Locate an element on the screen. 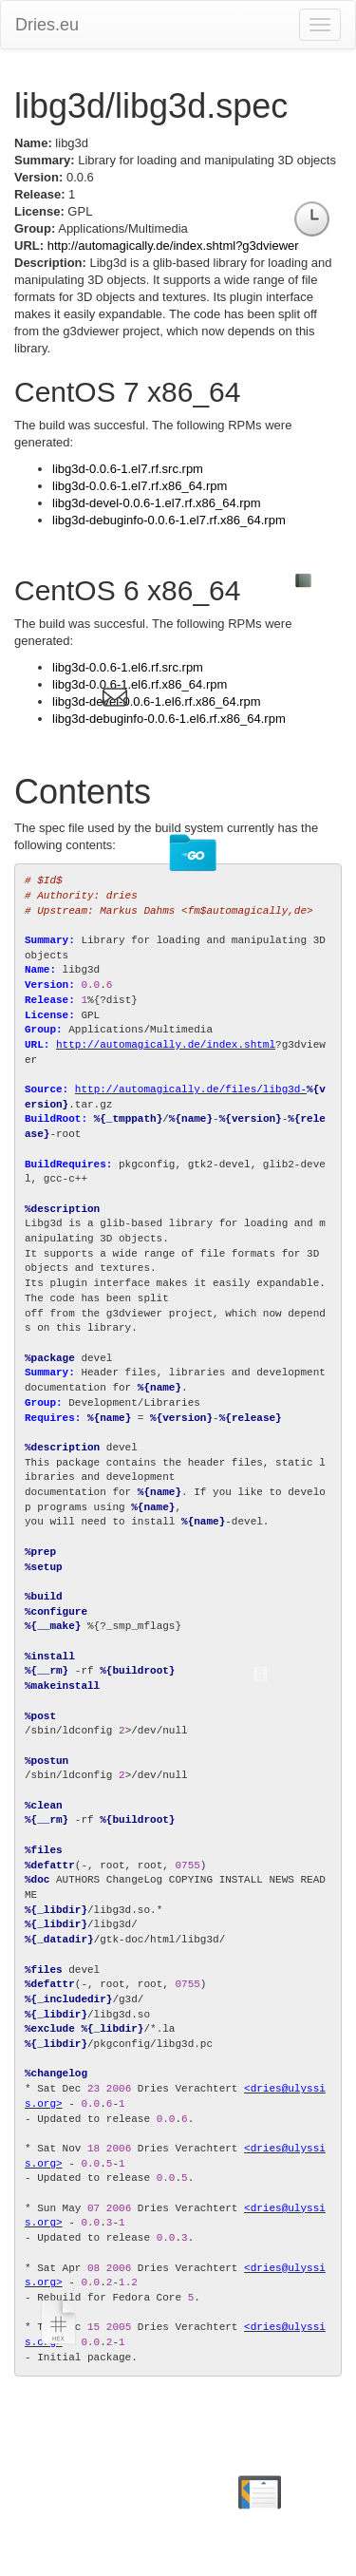 The height and width of the screenshot is (2576, 356). open a hexadecimal data file is located at coordinates (58, 2322).